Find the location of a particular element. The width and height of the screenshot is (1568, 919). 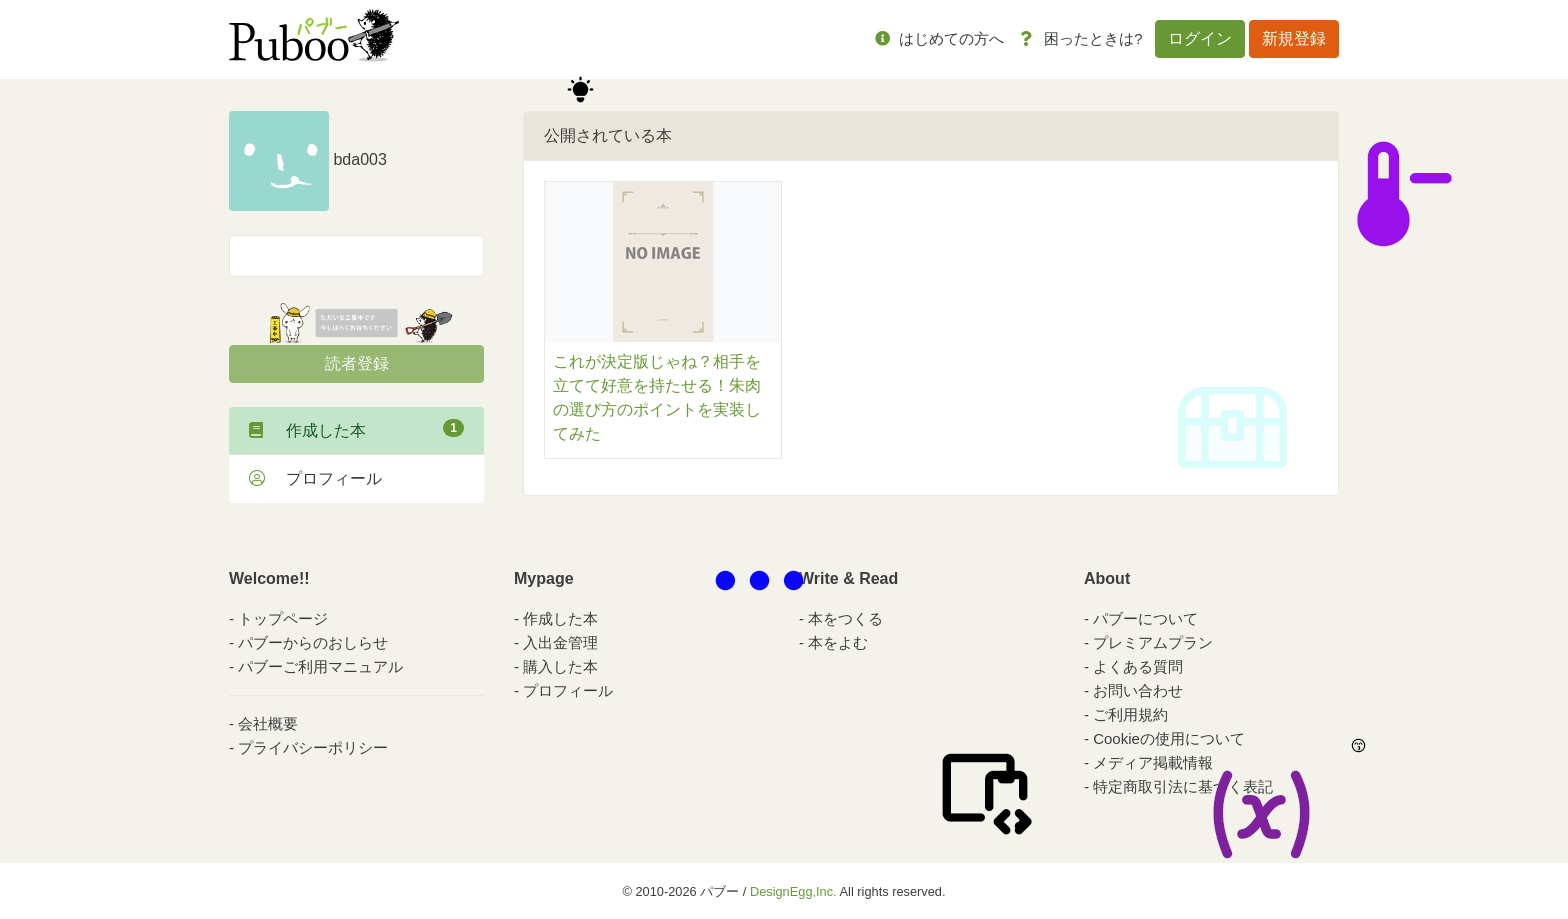

access developer tools across devices is located at coordinates (985, 792).